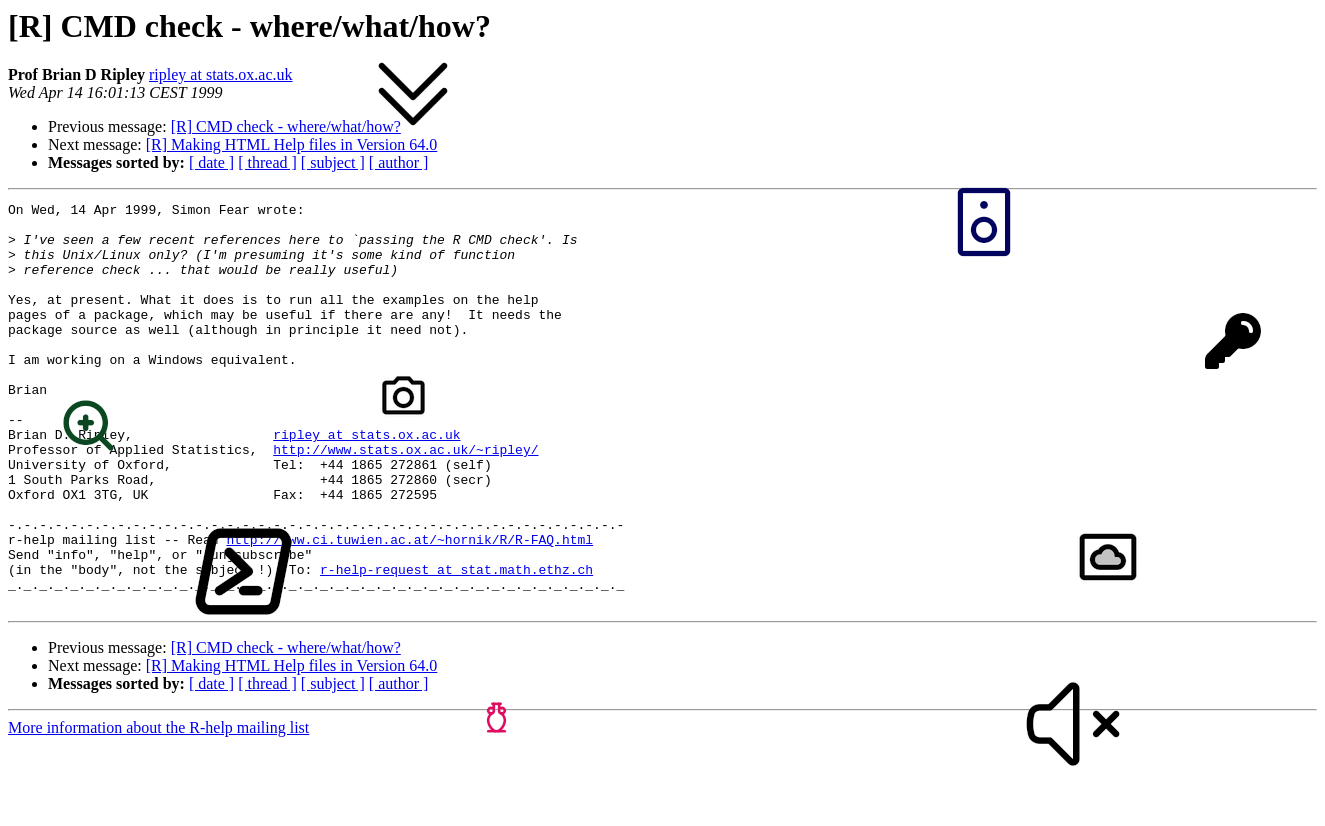 This screenshot has width=1325, height=826. What do you see at coordinates (88, 425) in the screenshot?
I see `zoom in on content` at bounding box center [88, 425].